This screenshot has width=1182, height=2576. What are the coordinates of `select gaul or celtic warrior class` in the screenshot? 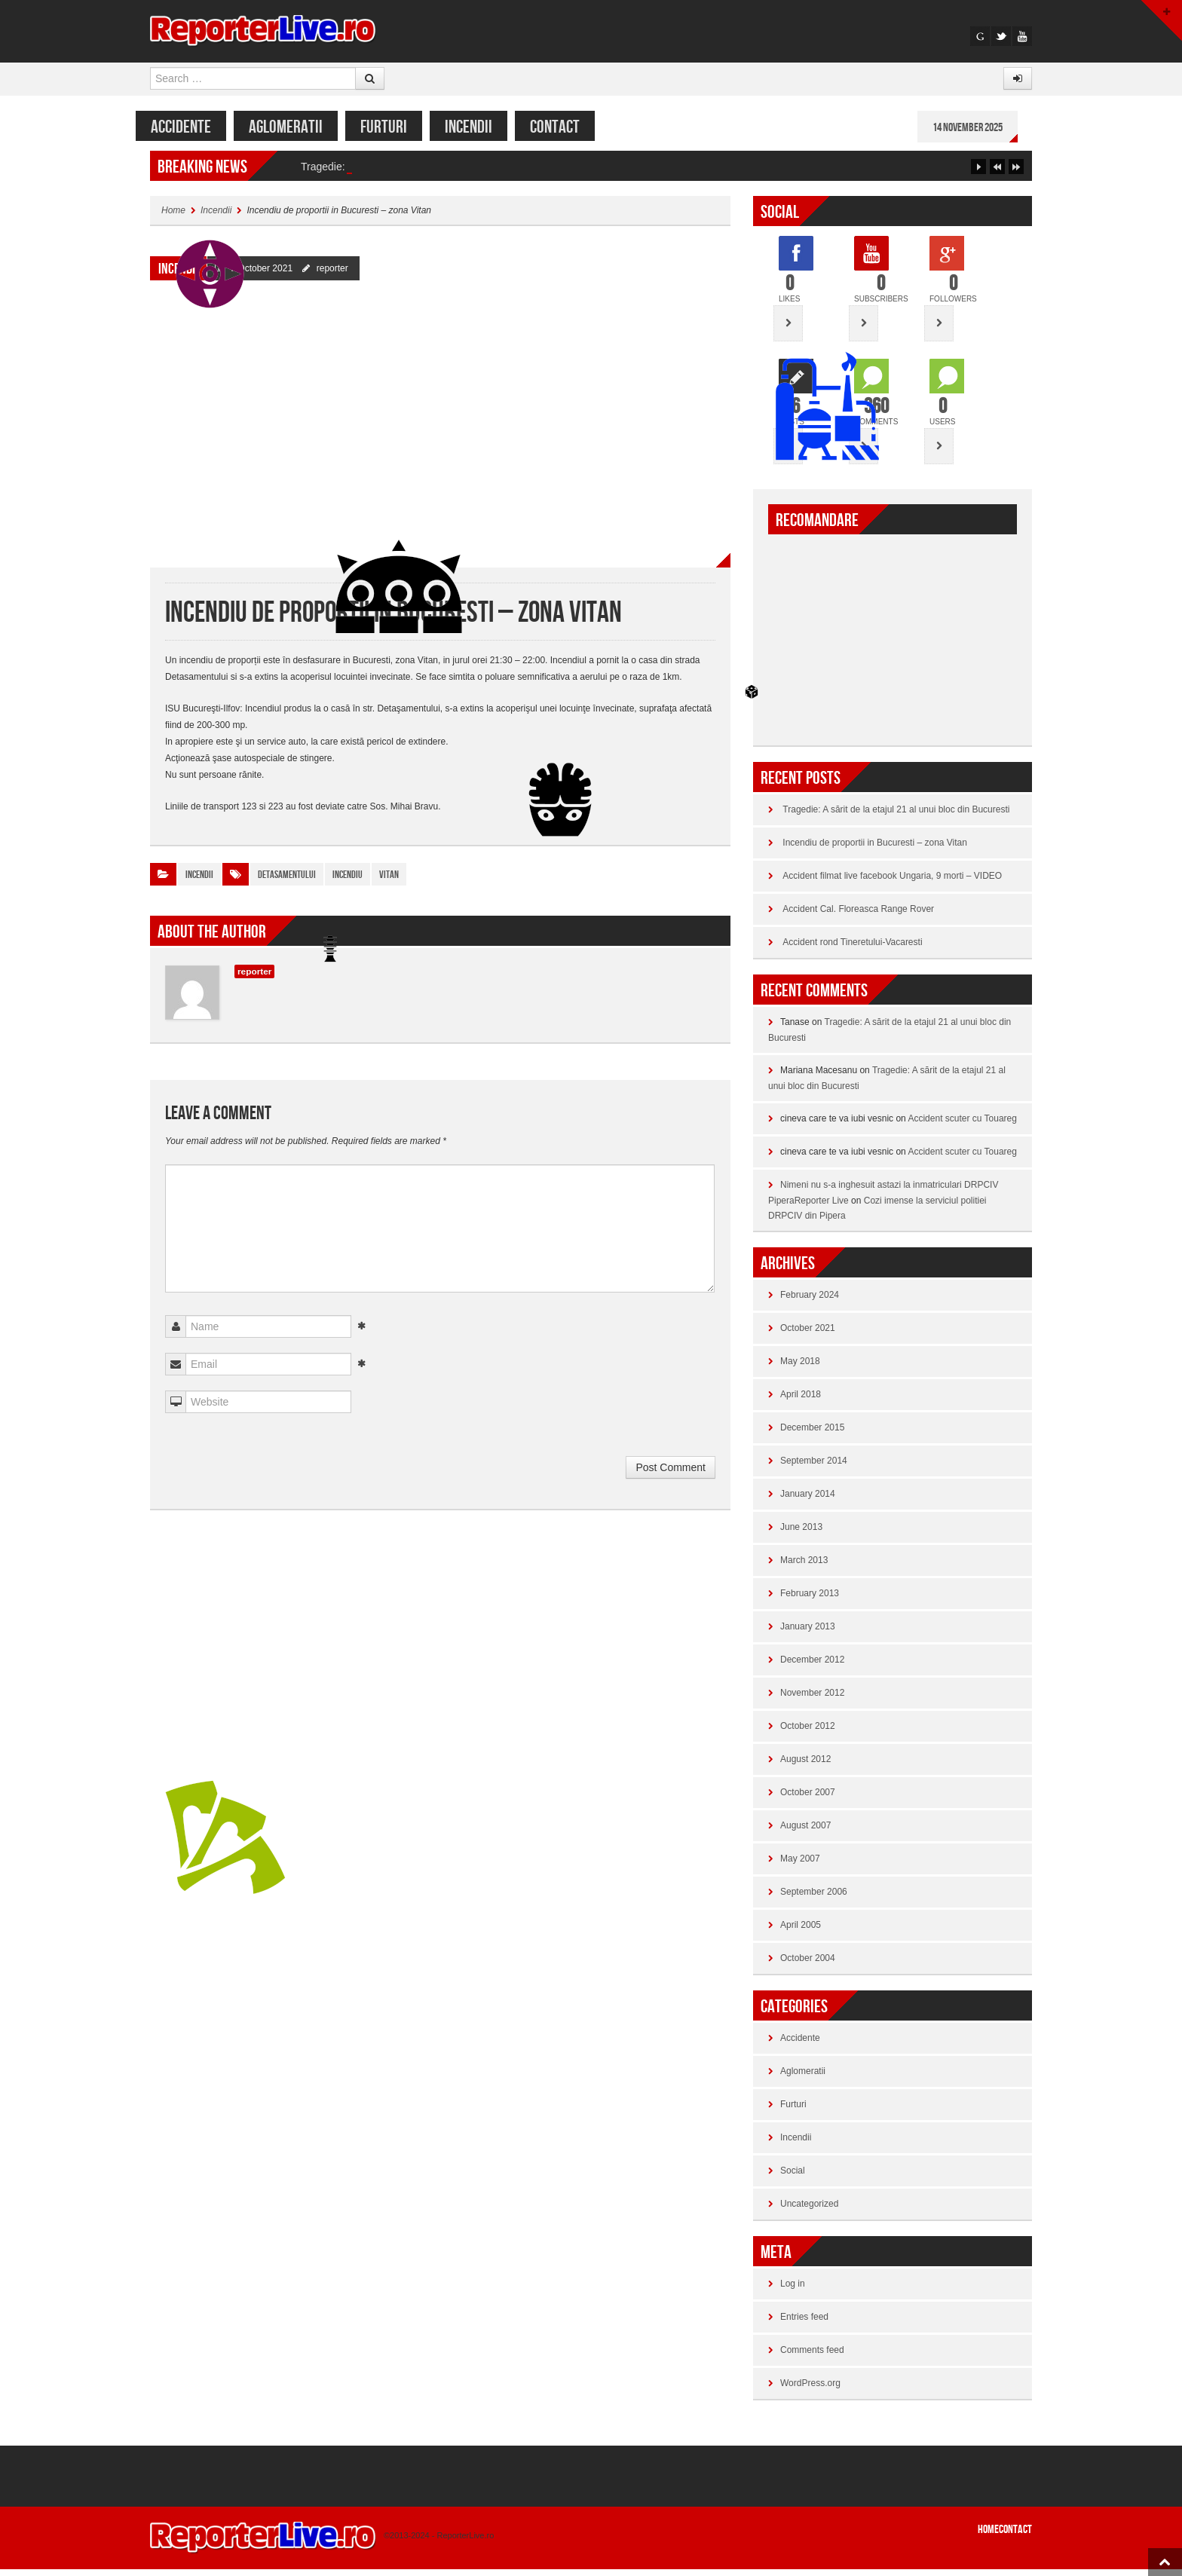 It's located at (399, 592).